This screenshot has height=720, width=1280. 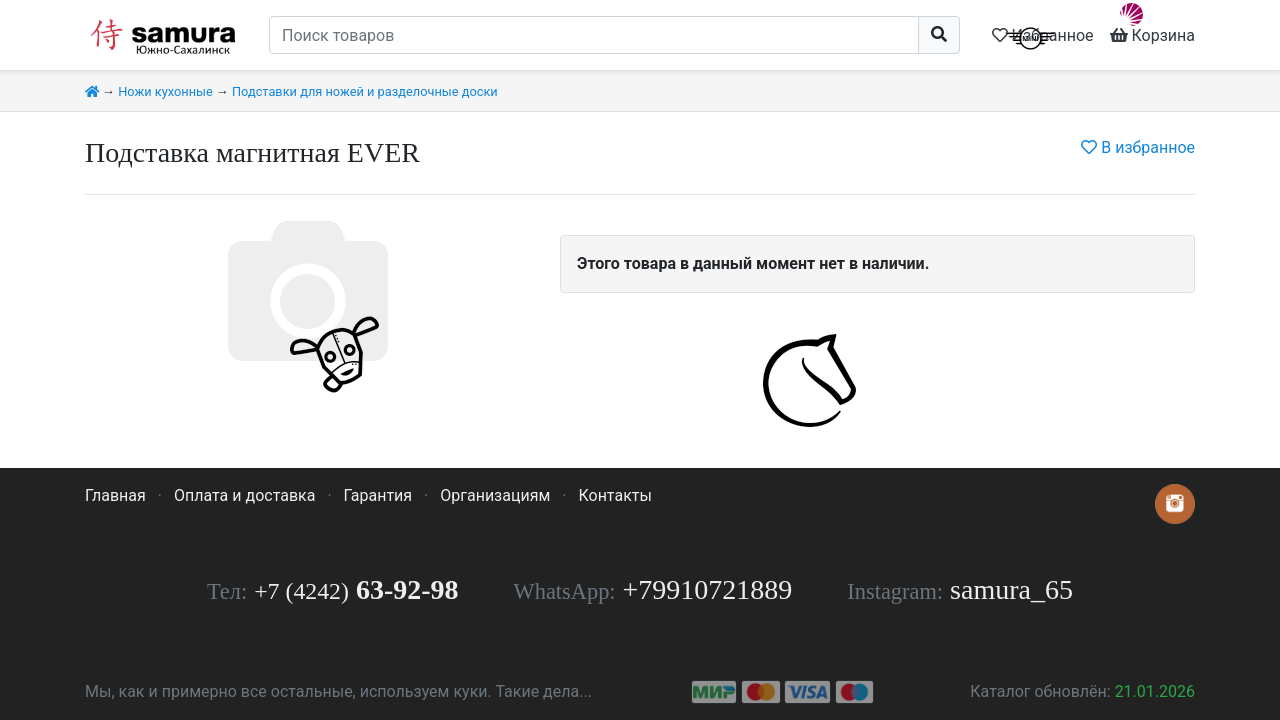 I want to click on open the lichess chess platform, so click(x=809, y=380).